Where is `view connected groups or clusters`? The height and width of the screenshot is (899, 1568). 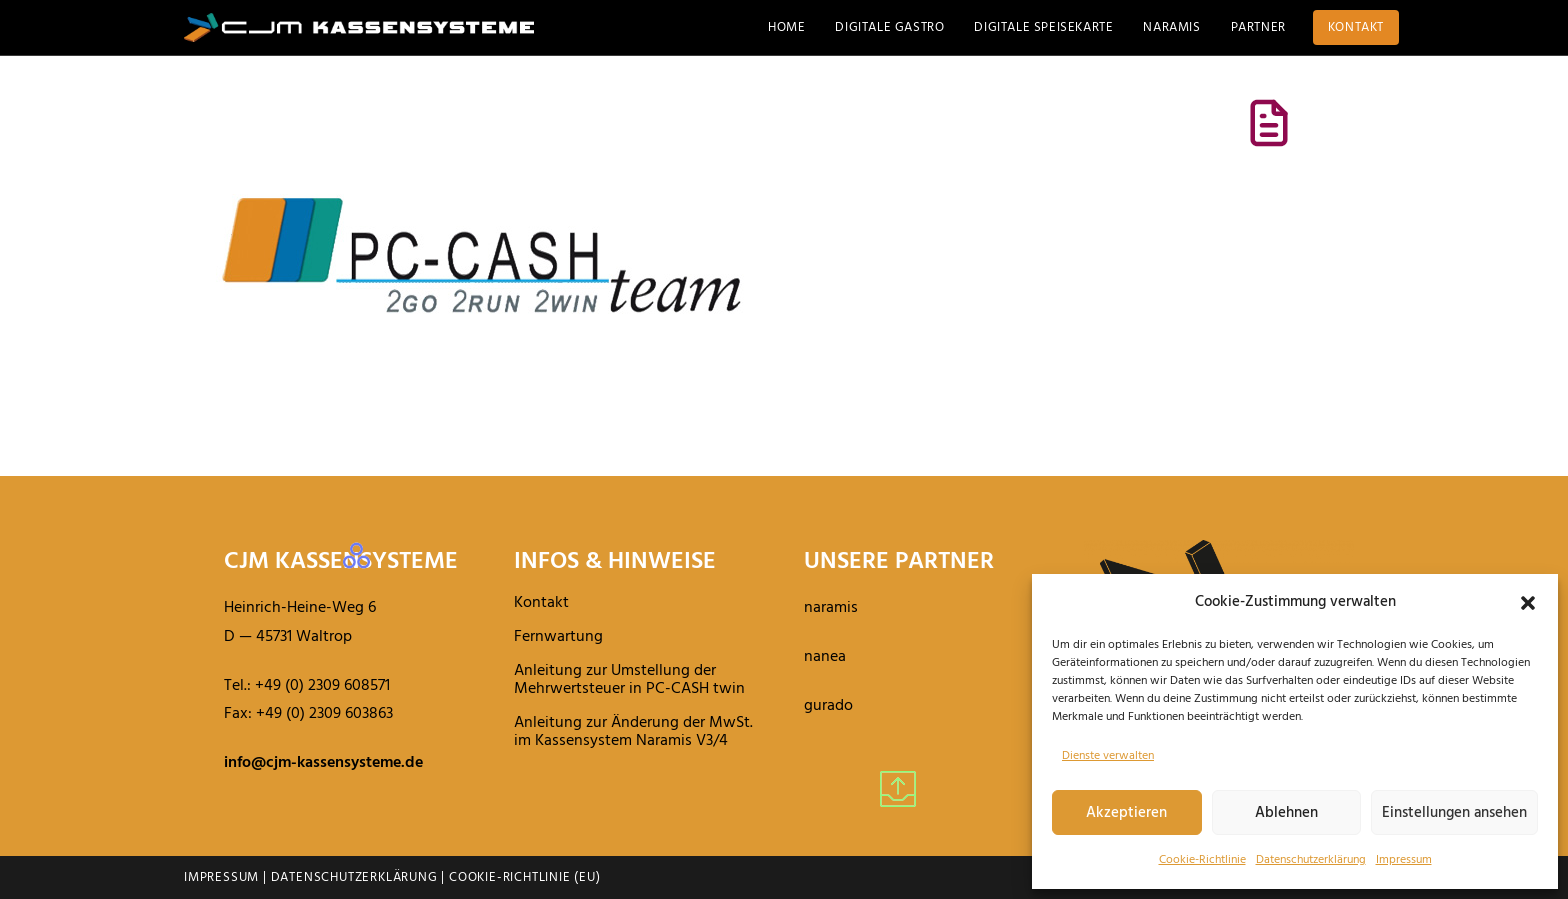 view connected groups or clusters is located at coordinates (356, 555).